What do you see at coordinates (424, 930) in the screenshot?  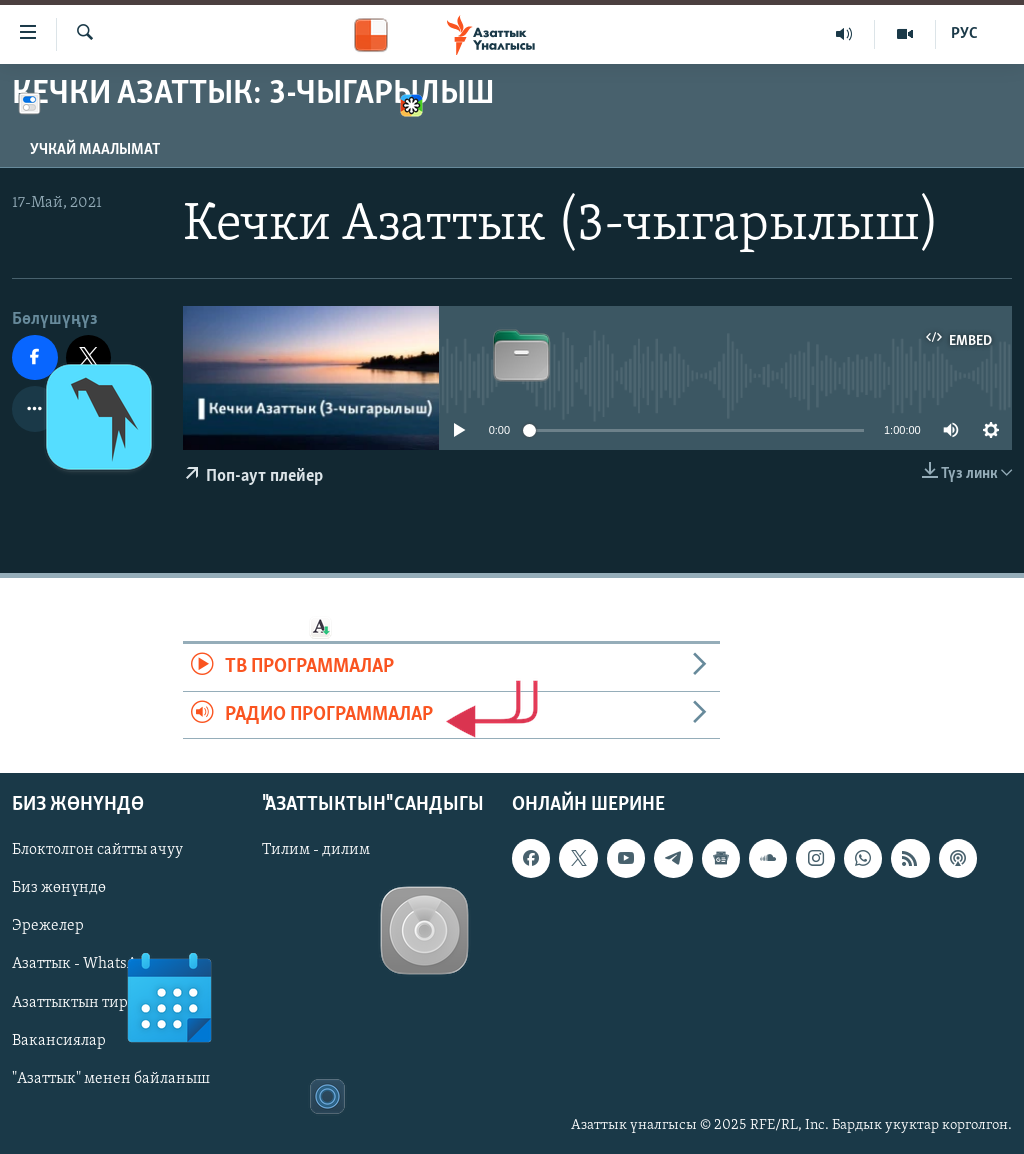 I see `open Find My app to locate devices or people` at bounding box center [424, 930].